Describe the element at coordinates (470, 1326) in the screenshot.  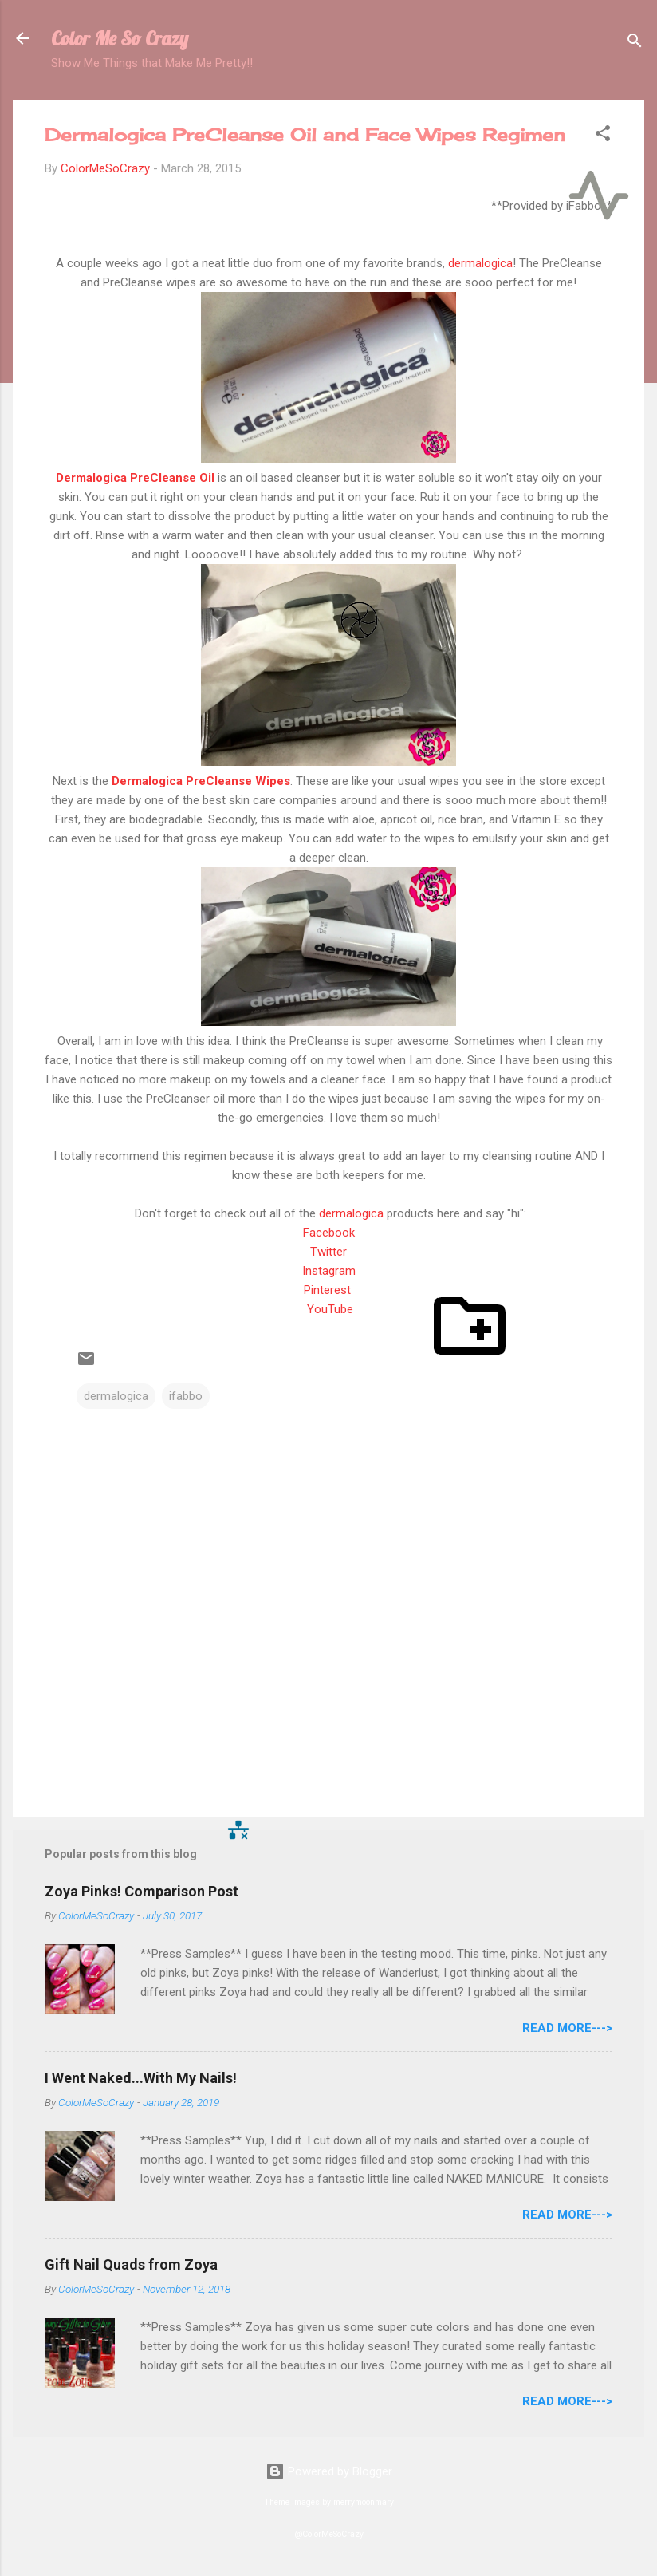
I see `create a new folder` at that location.